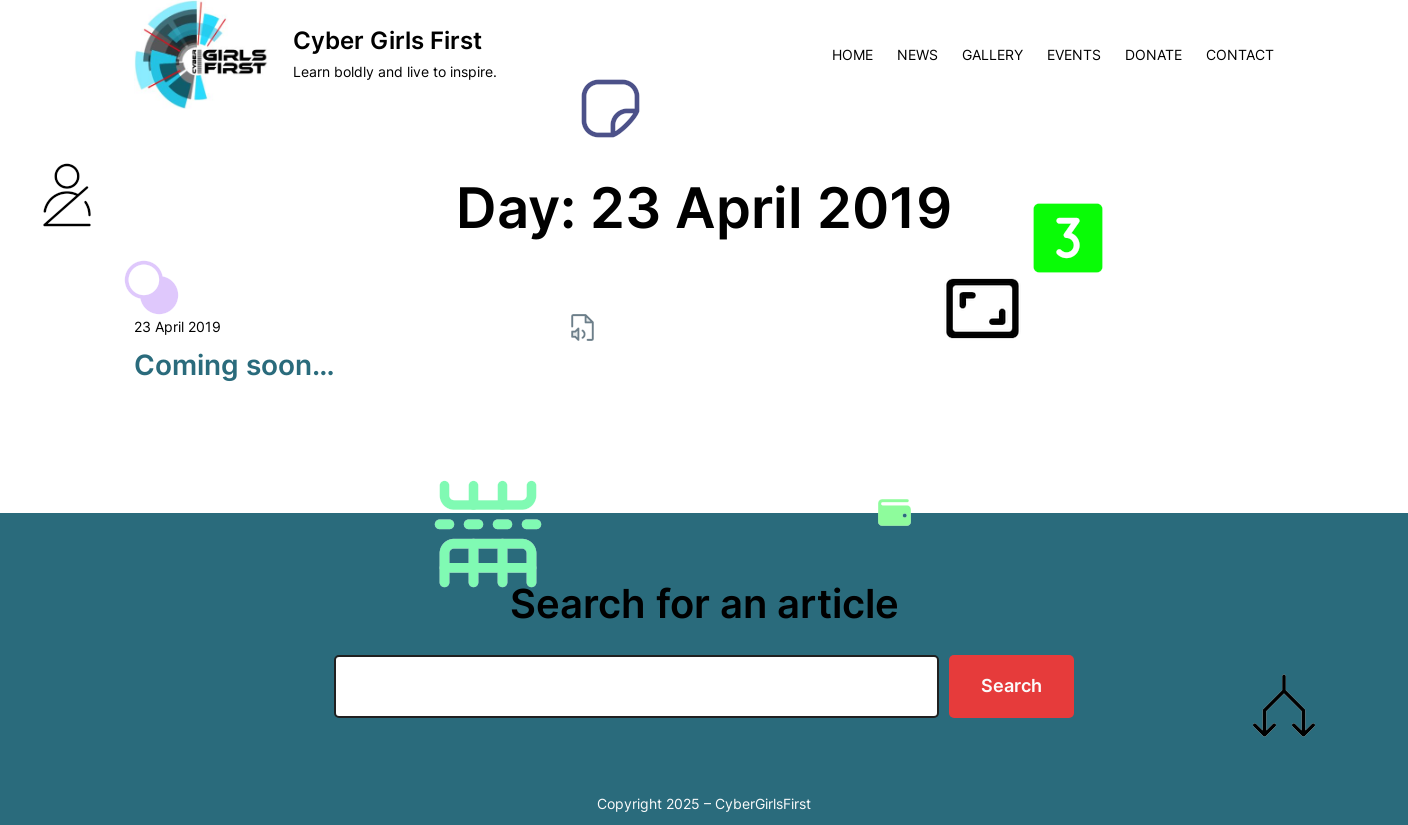 The image size is (1408, 825). What do you see at coordinates (1284, 708) in the screenshot?
I see `split content into multiple paths` at bounding box center [1284, 708].